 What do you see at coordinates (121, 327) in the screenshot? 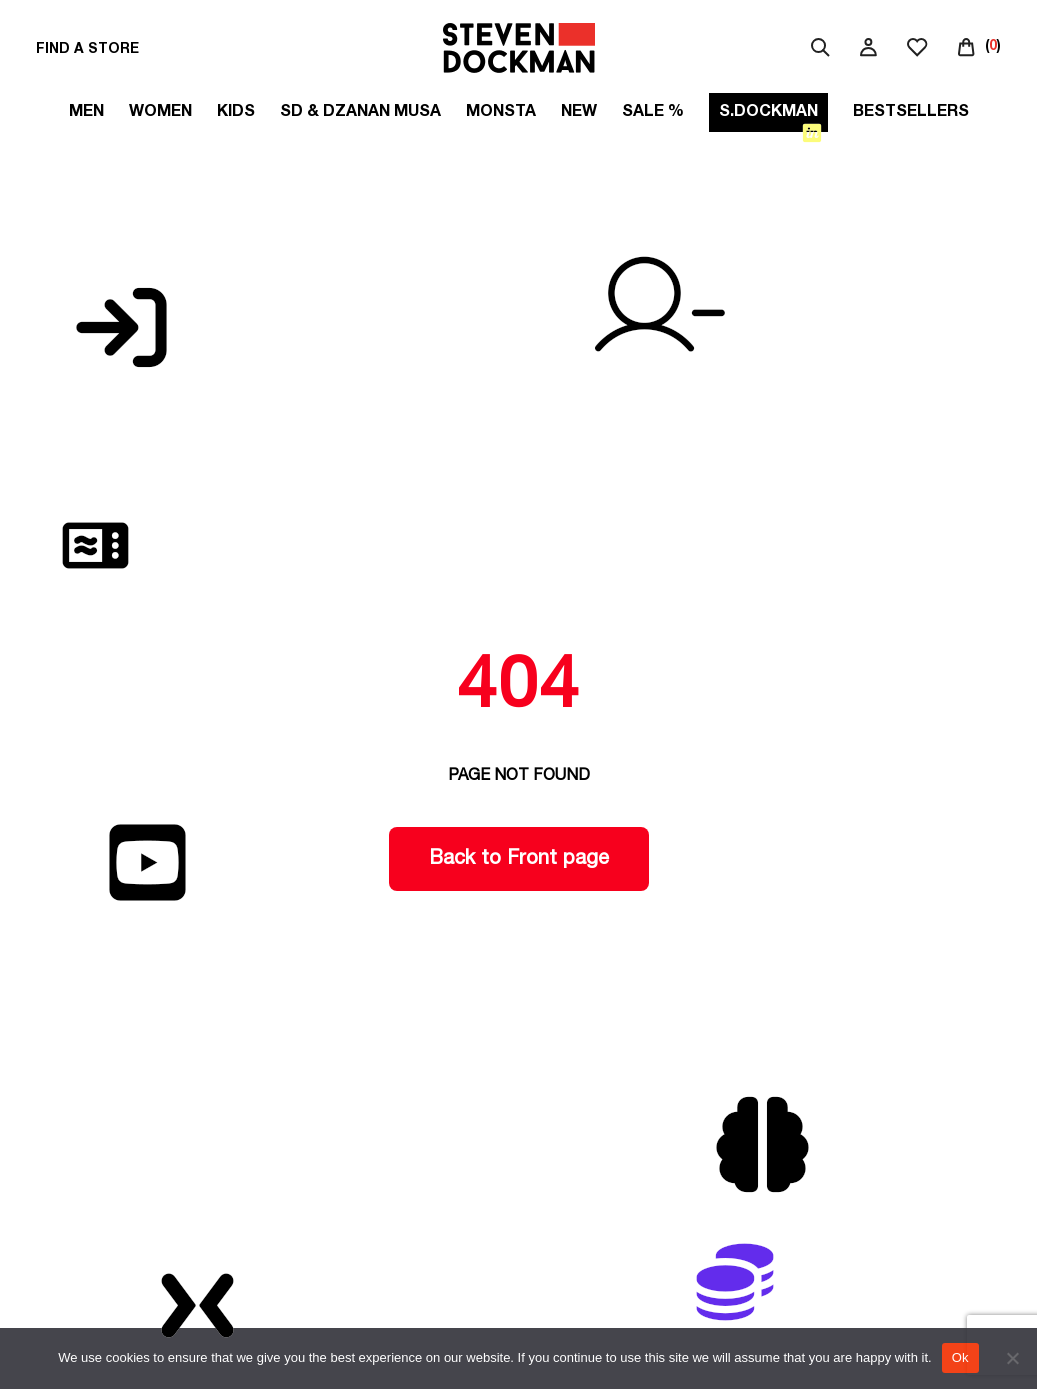
I see `sign in to your account` at bounding box center [121, 327].